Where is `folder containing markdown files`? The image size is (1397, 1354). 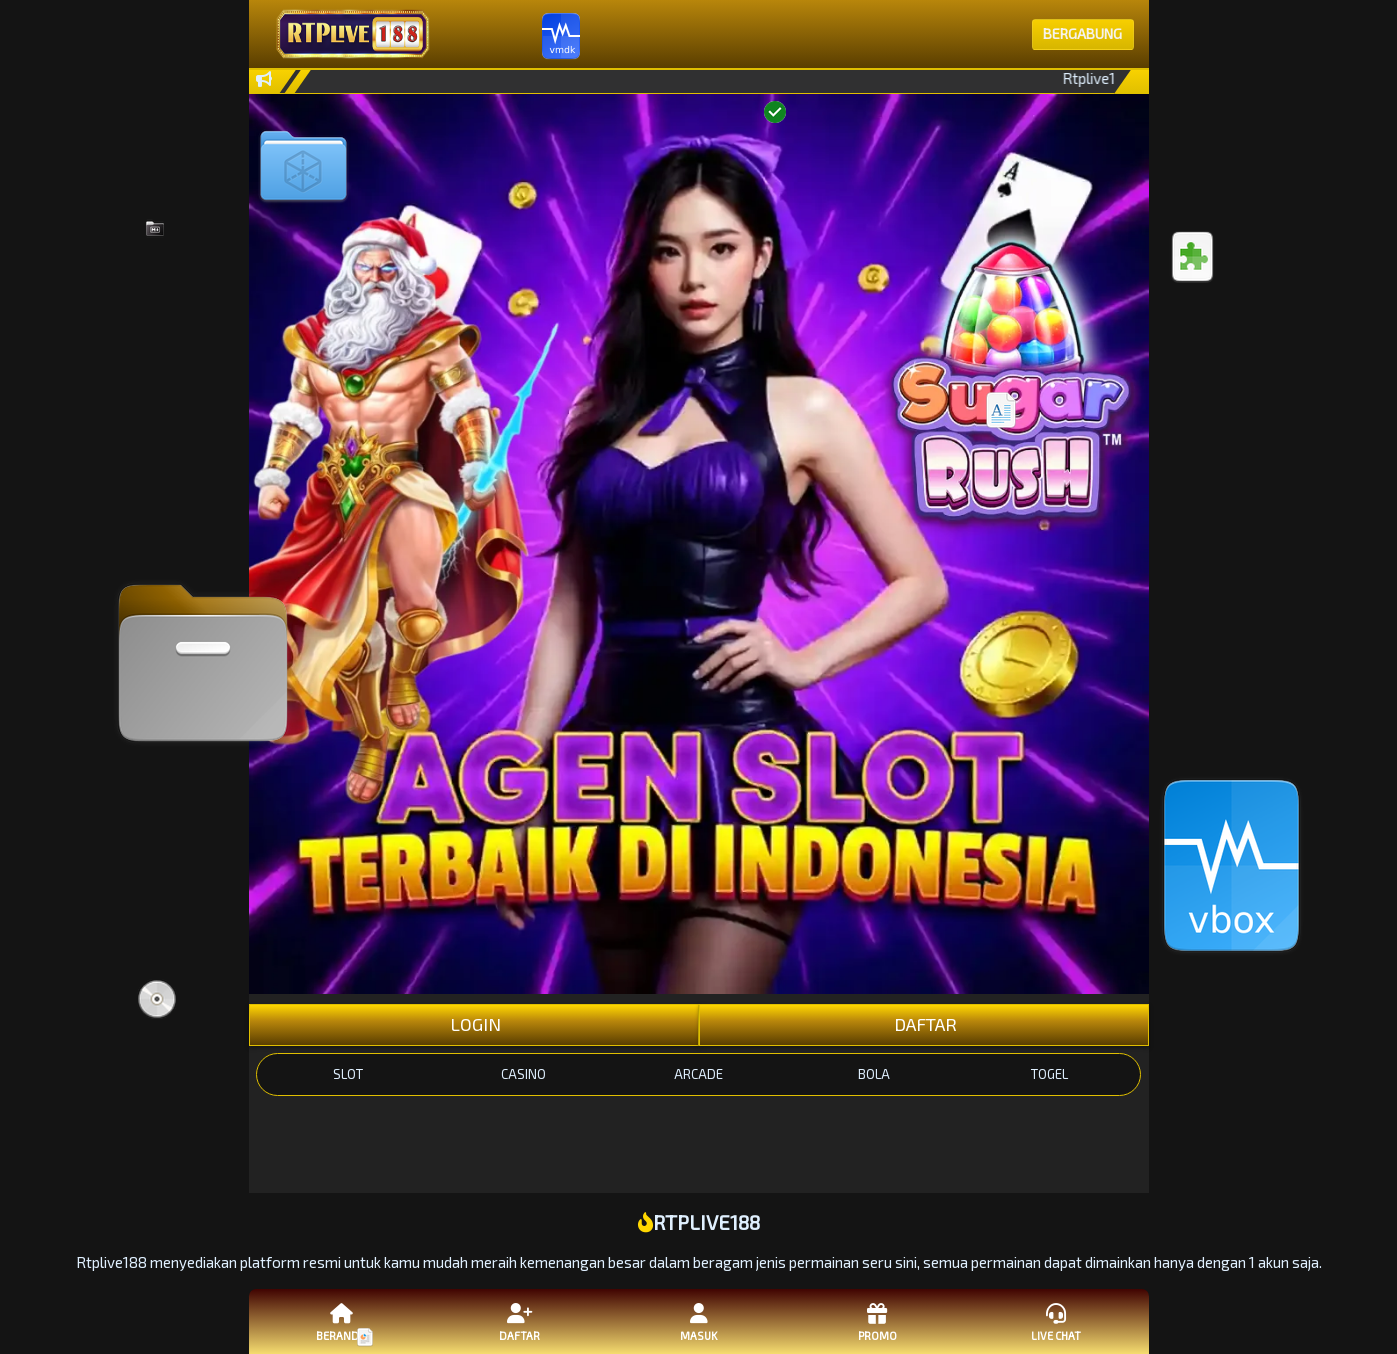
folder containing markdown files is located at coordinates (155, 229).